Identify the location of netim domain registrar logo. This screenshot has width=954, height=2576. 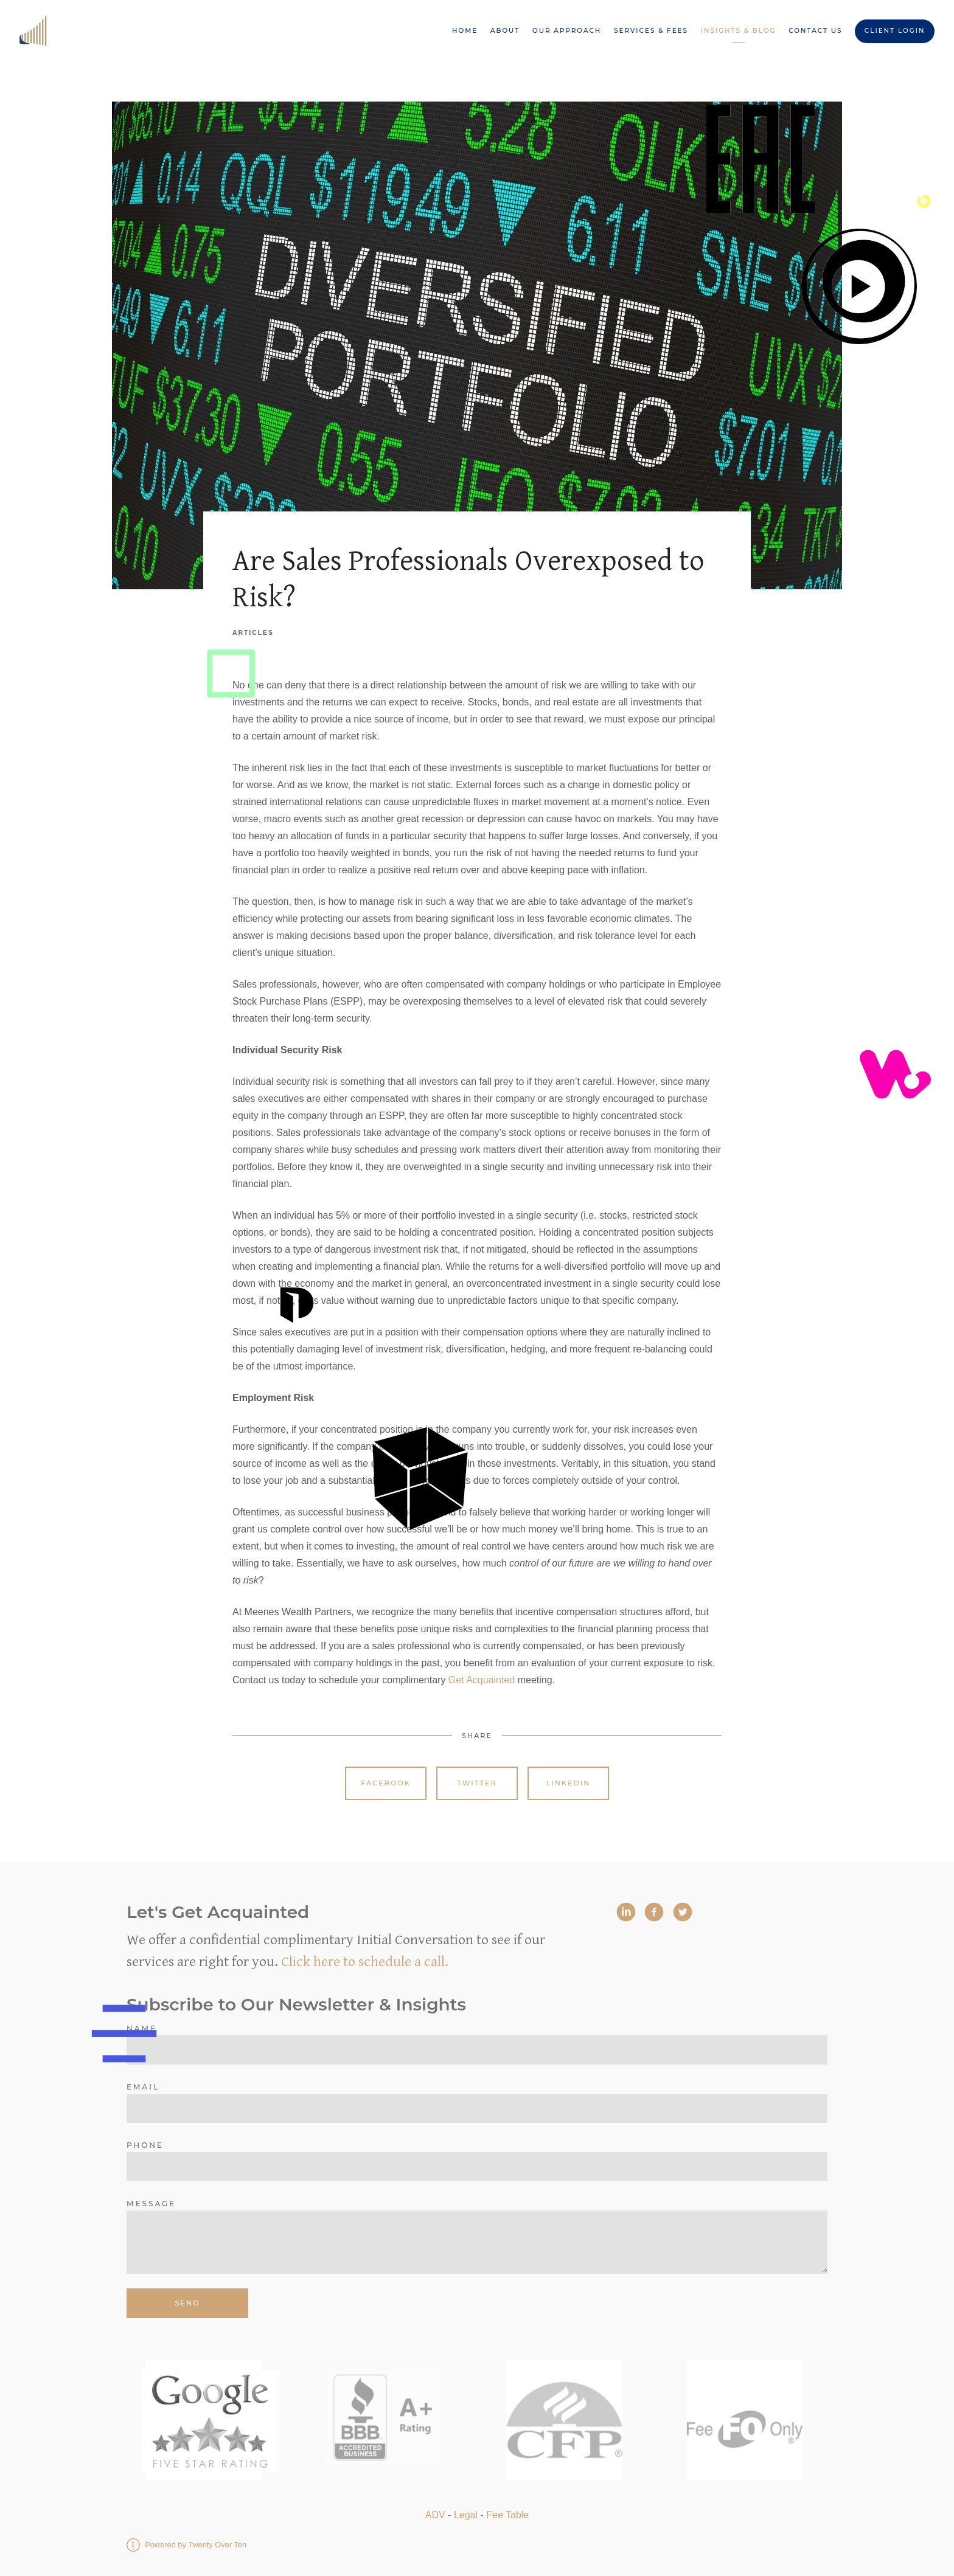
(895, 1074).